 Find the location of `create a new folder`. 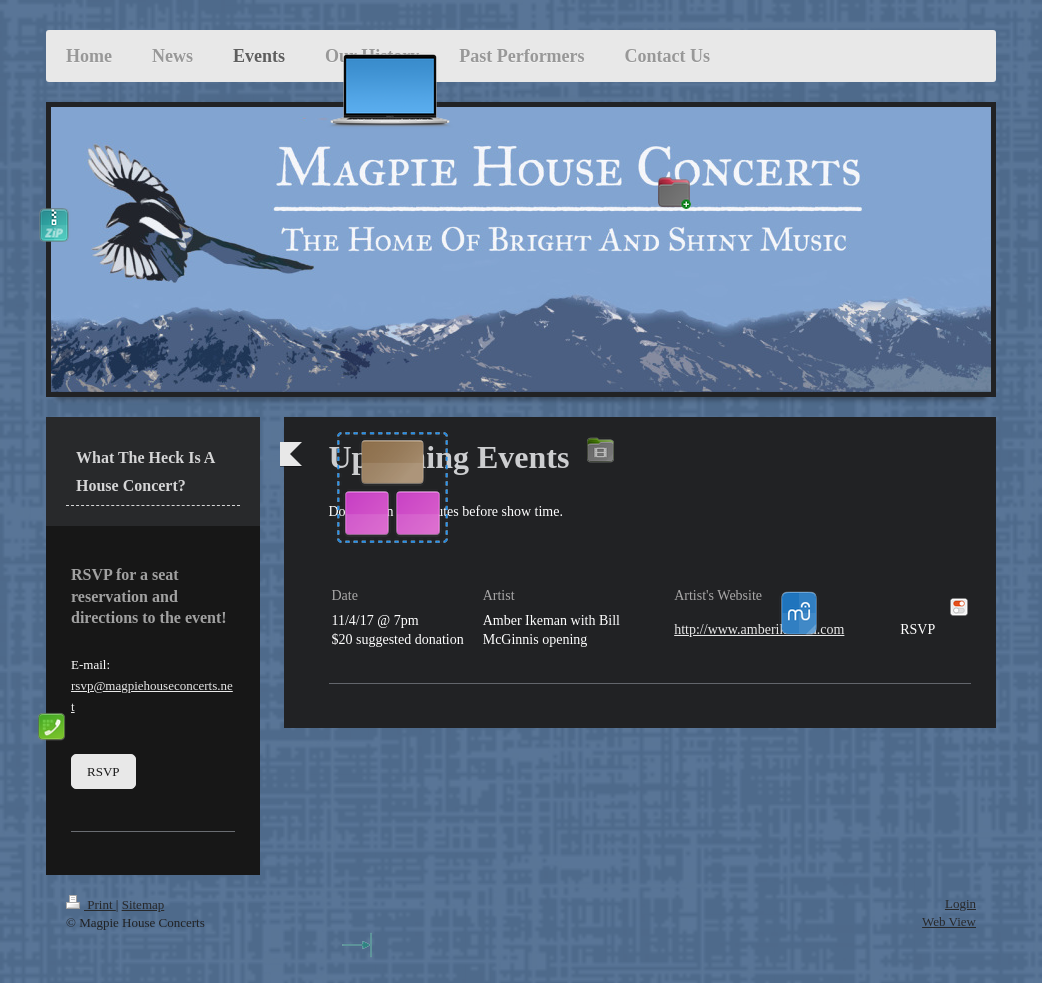

create a new folder is located at coordinates (674, 192).